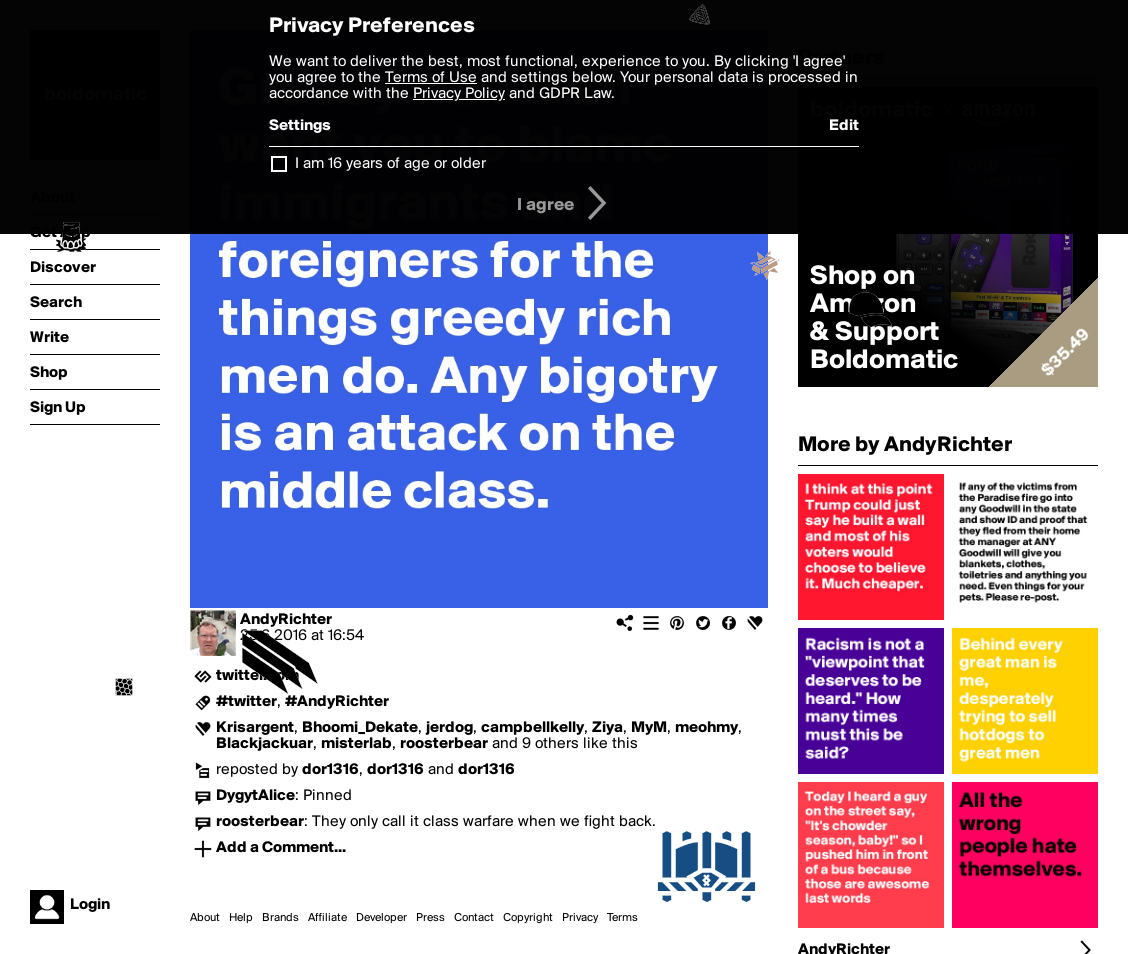 Image resolution: width=1128 pixels, height=954 pixels. I want to click on access player profile or avatar customization, so click(870, 308).